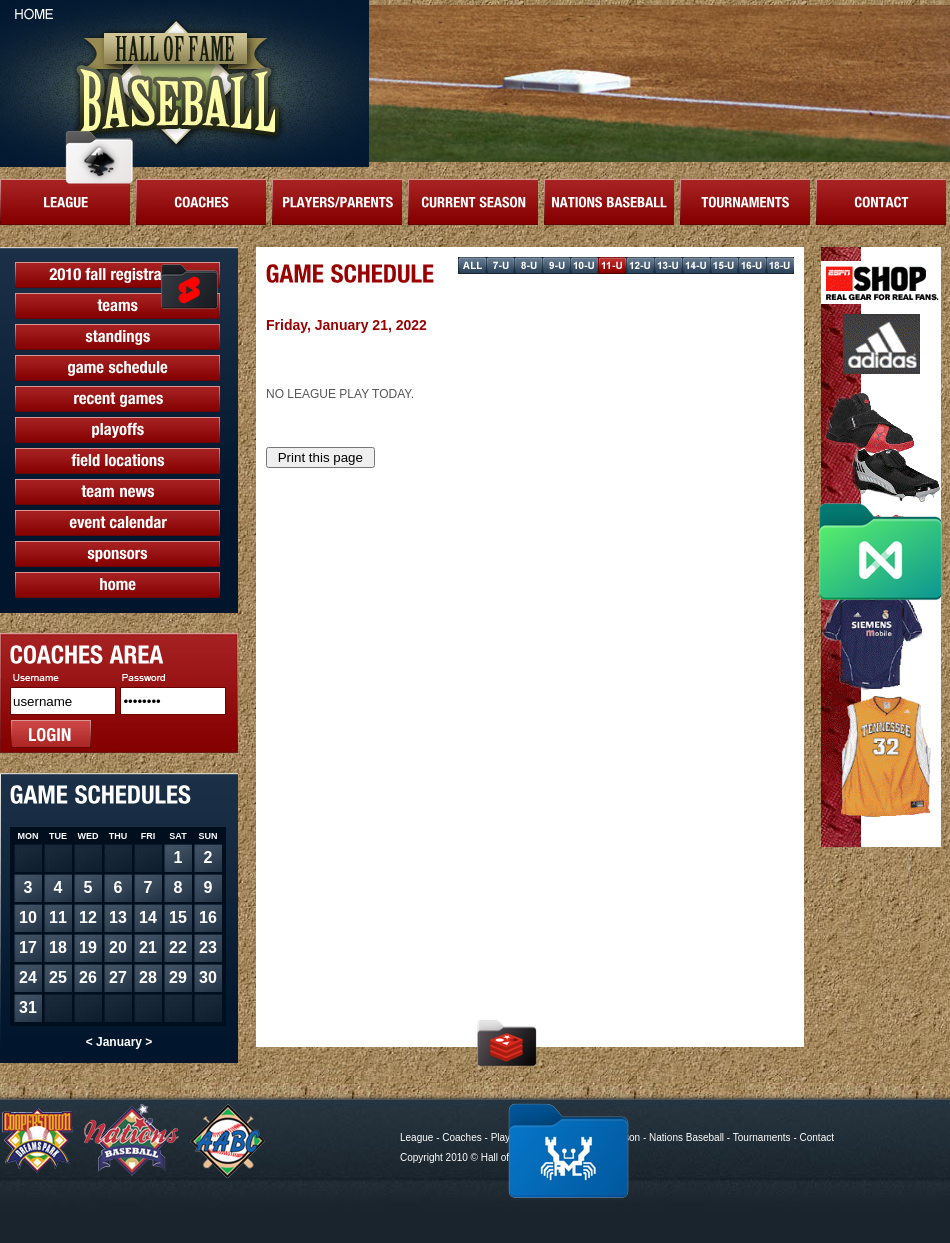  What do you see at coordinates (568, 1154) in the screenshot?
I see `folder containing realtek audio drivers and software` at bounding box center [568, 1154].